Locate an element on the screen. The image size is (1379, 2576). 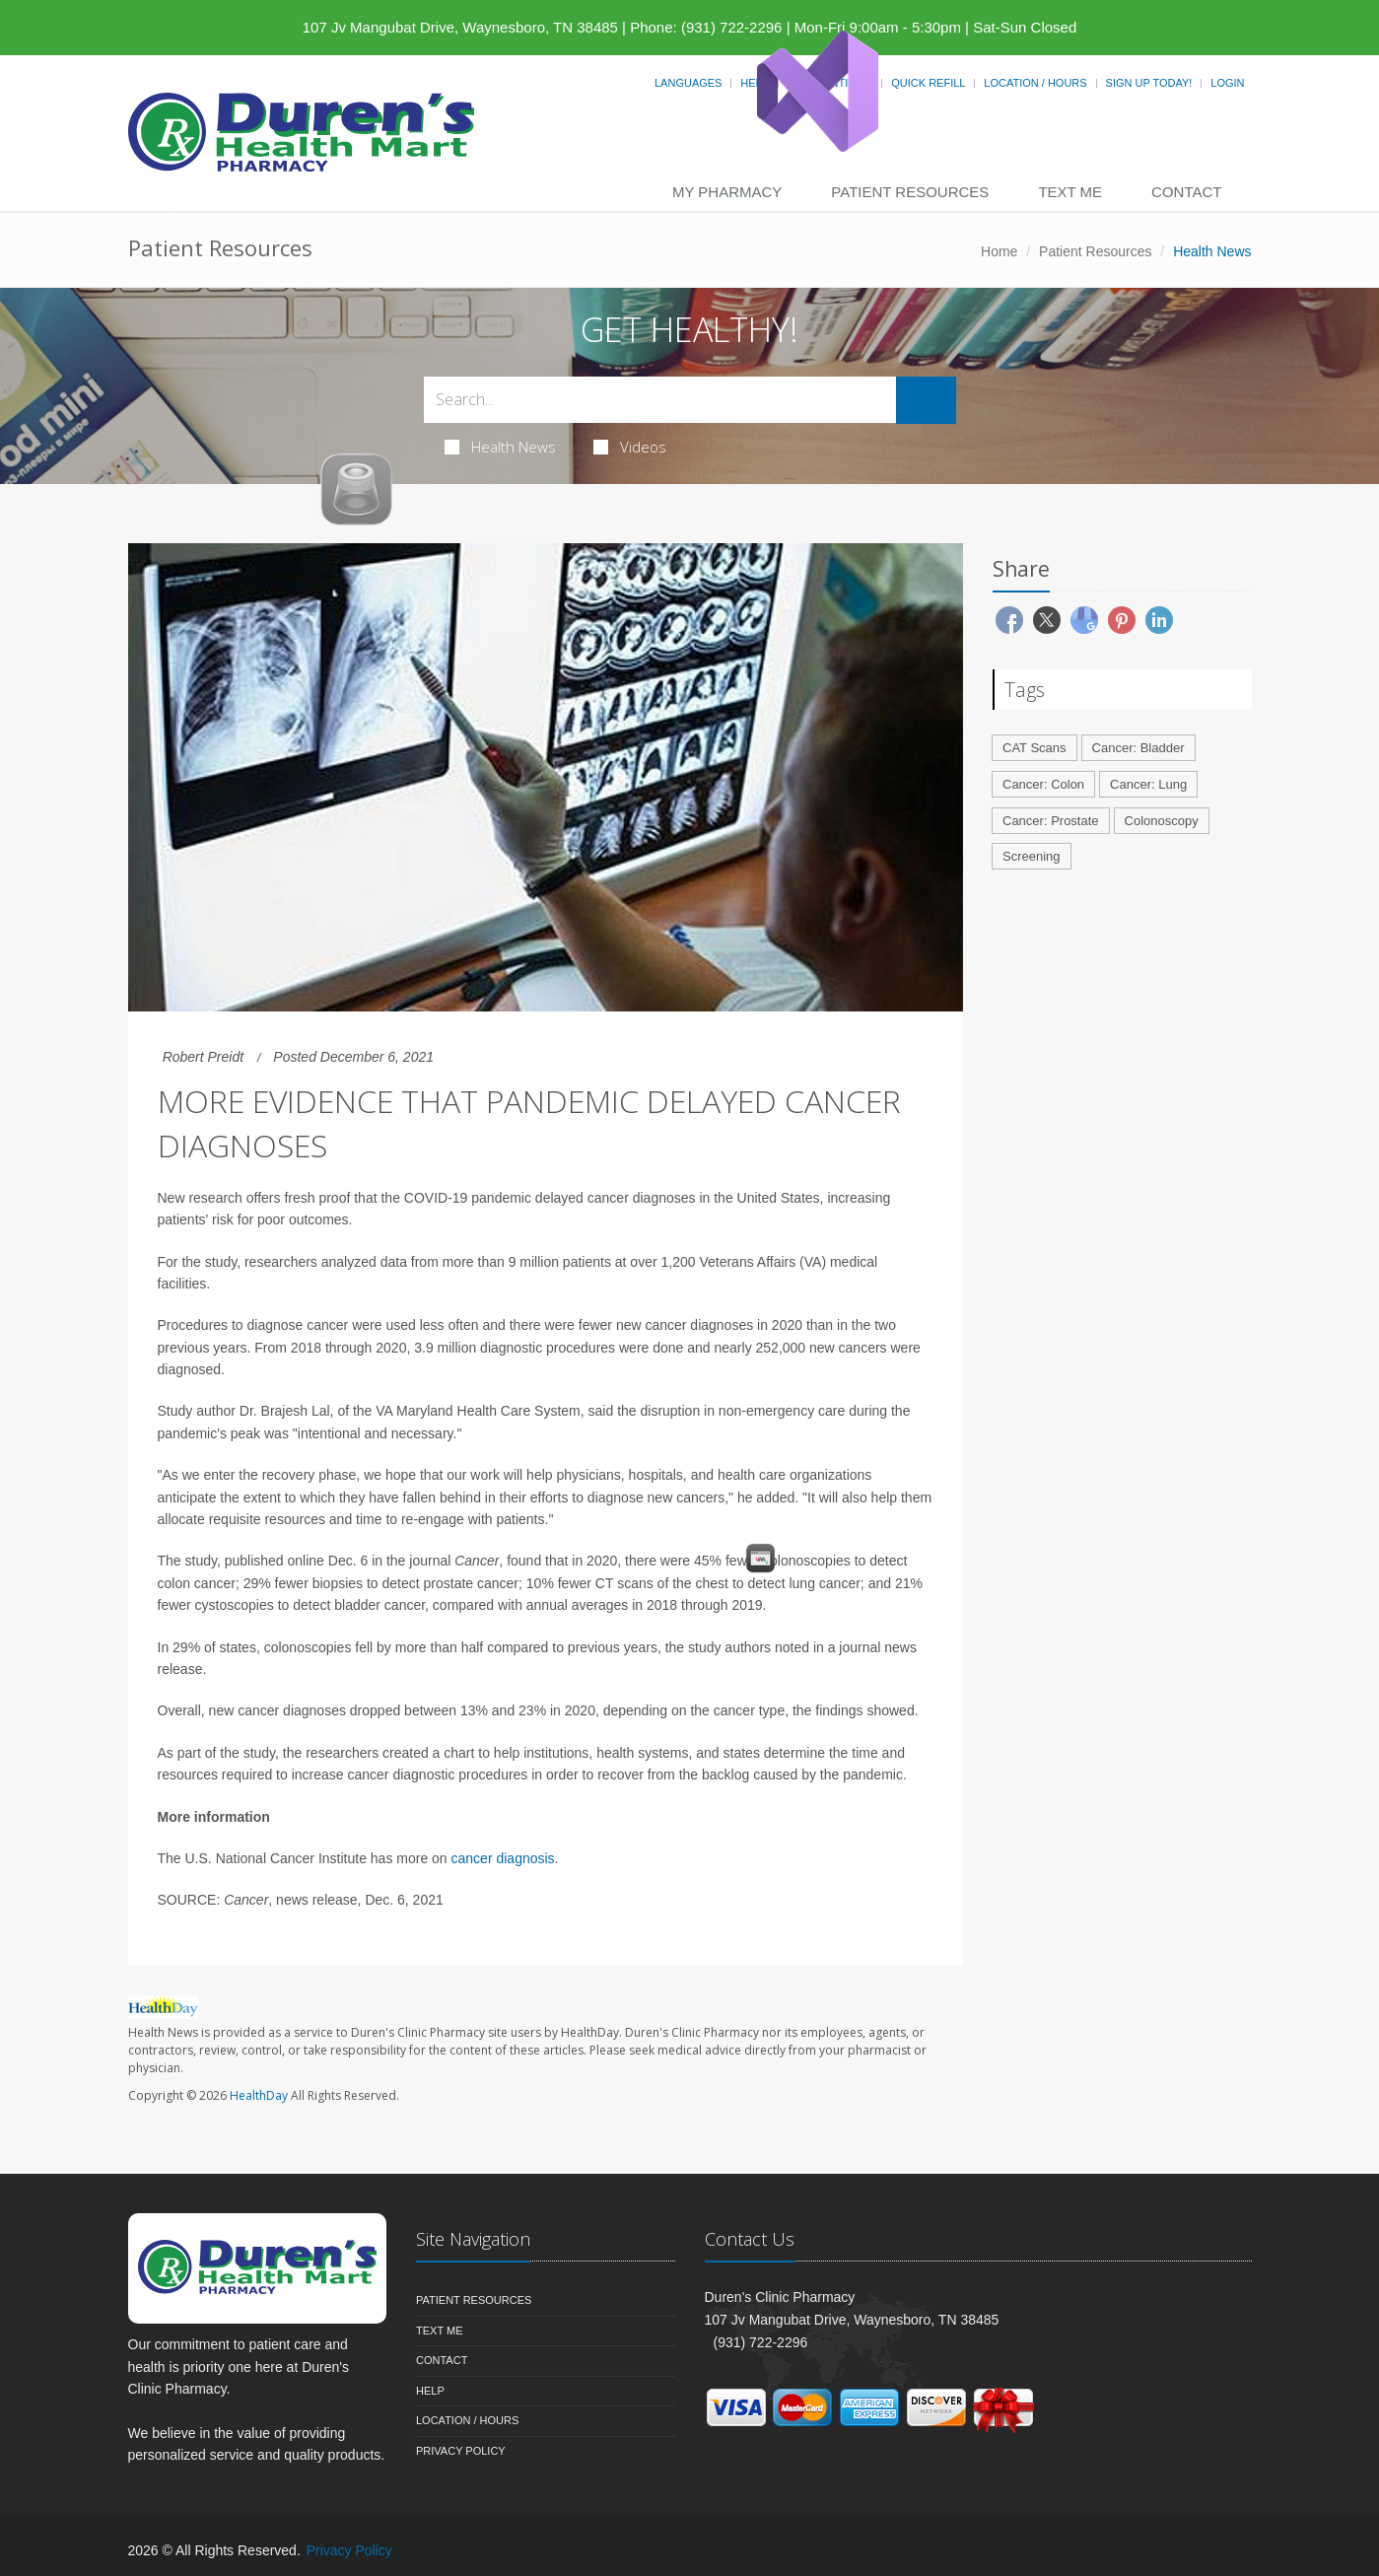
open Visual Studio is located at coordinates (817, 91).